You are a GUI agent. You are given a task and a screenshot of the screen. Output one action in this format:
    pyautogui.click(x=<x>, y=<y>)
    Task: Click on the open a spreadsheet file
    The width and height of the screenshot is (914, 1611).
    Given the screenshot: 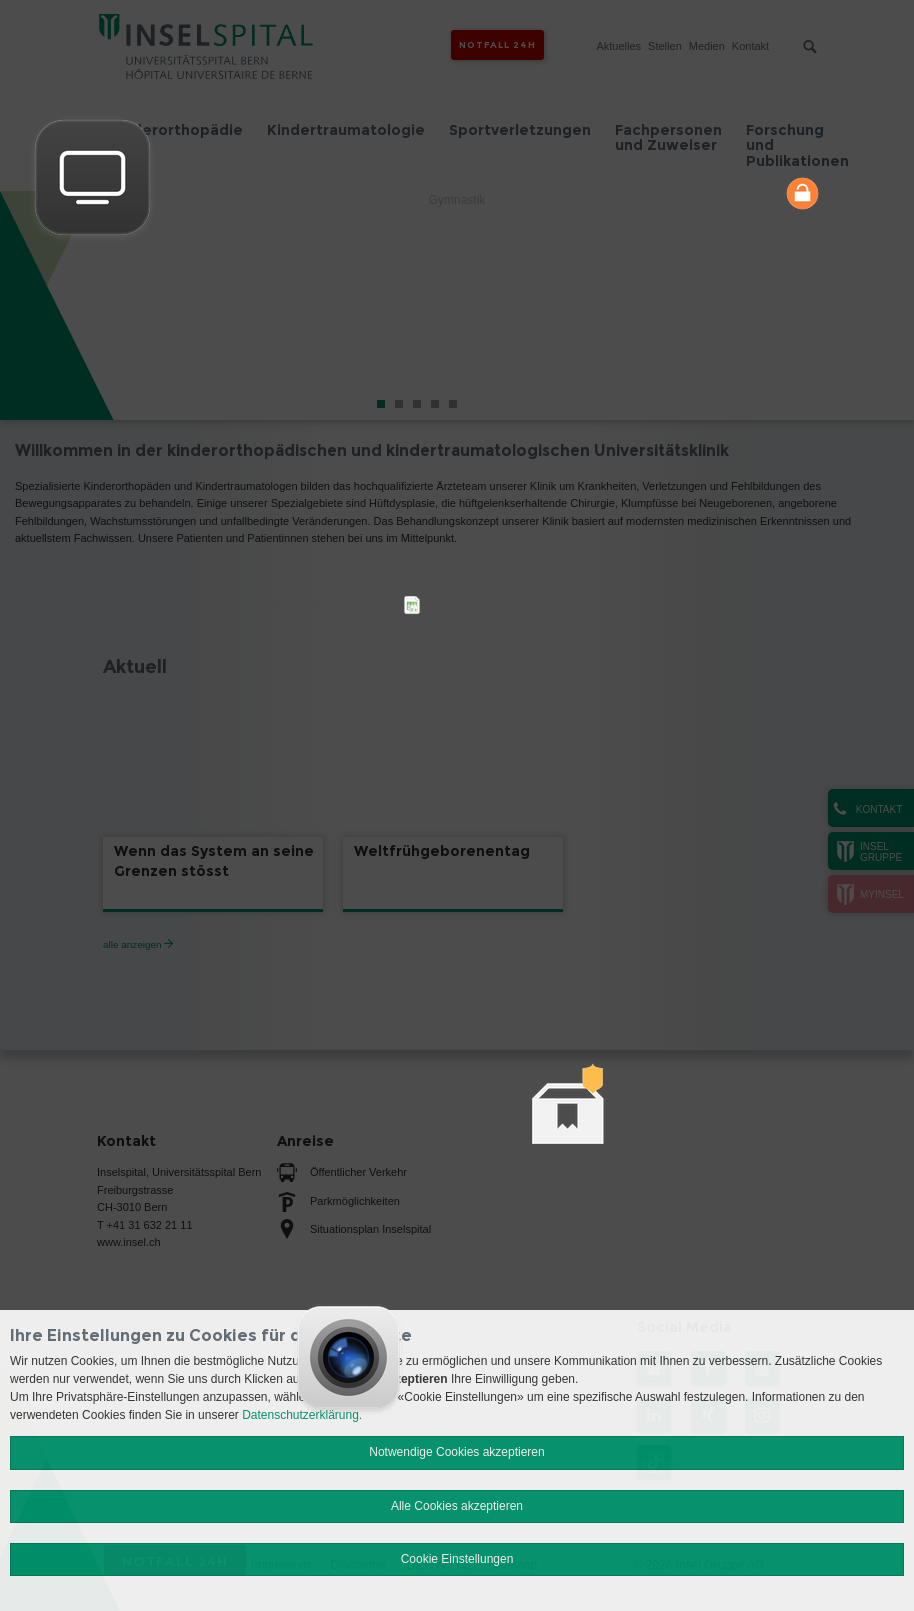 What is the action you would take?
    pyautogui.click(x=412, y=605)
    